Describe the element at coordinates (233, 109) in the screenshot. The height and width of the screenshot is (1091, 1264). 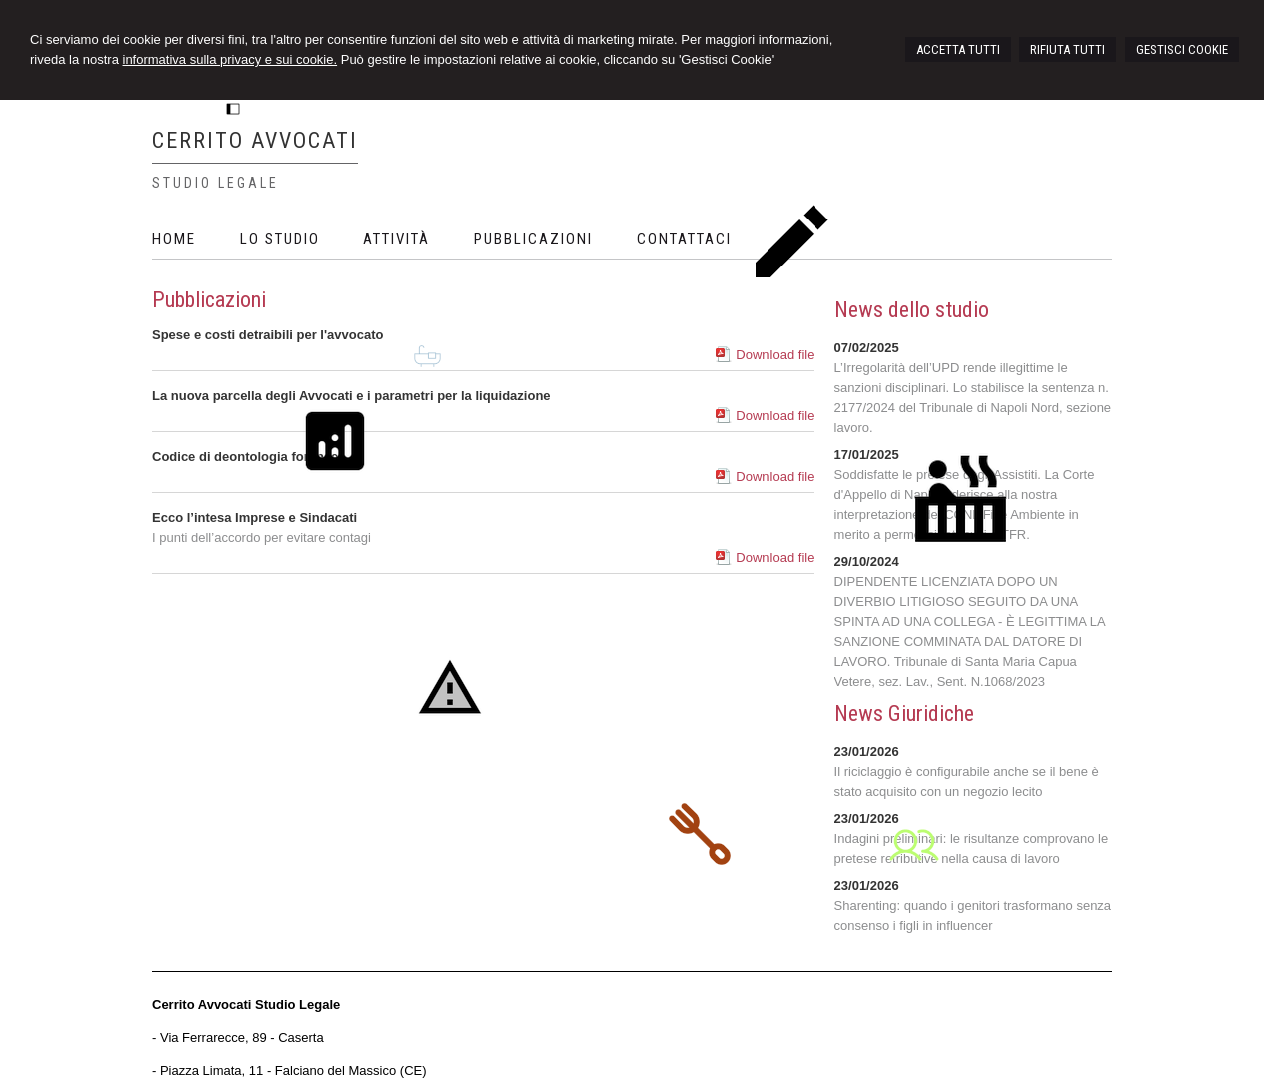
I see `toggle sidebar panel visibility` at that location.